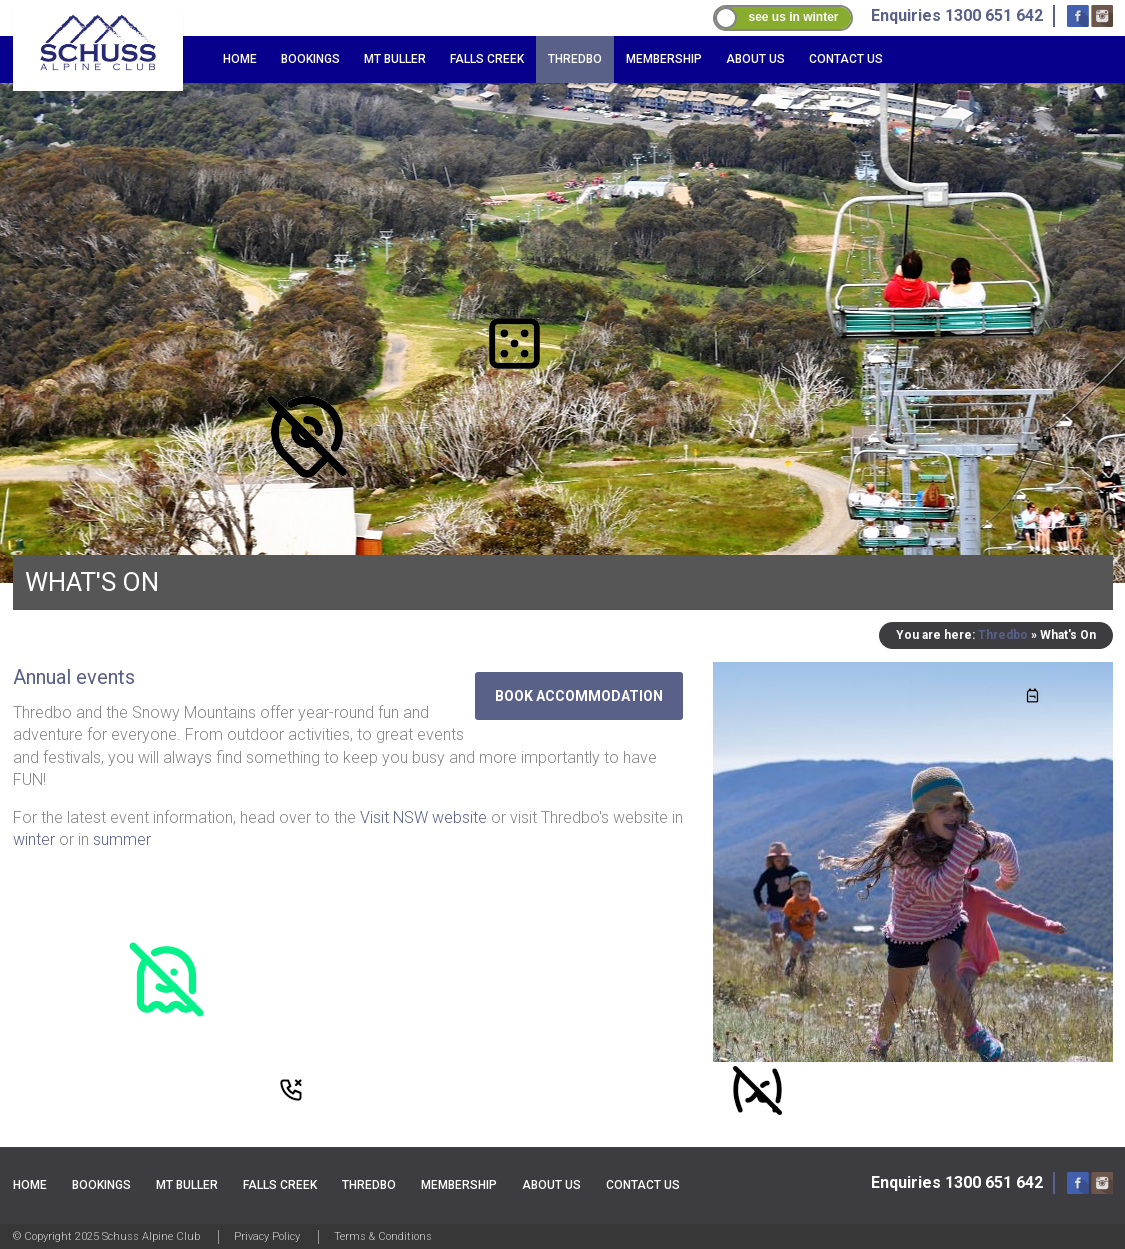 This screenshot has height=1249, width=1125. What do you see at coordinates (514, 343) in the screenshot?
I see `roll dice or generate random number` at bounding box center [514, 343].